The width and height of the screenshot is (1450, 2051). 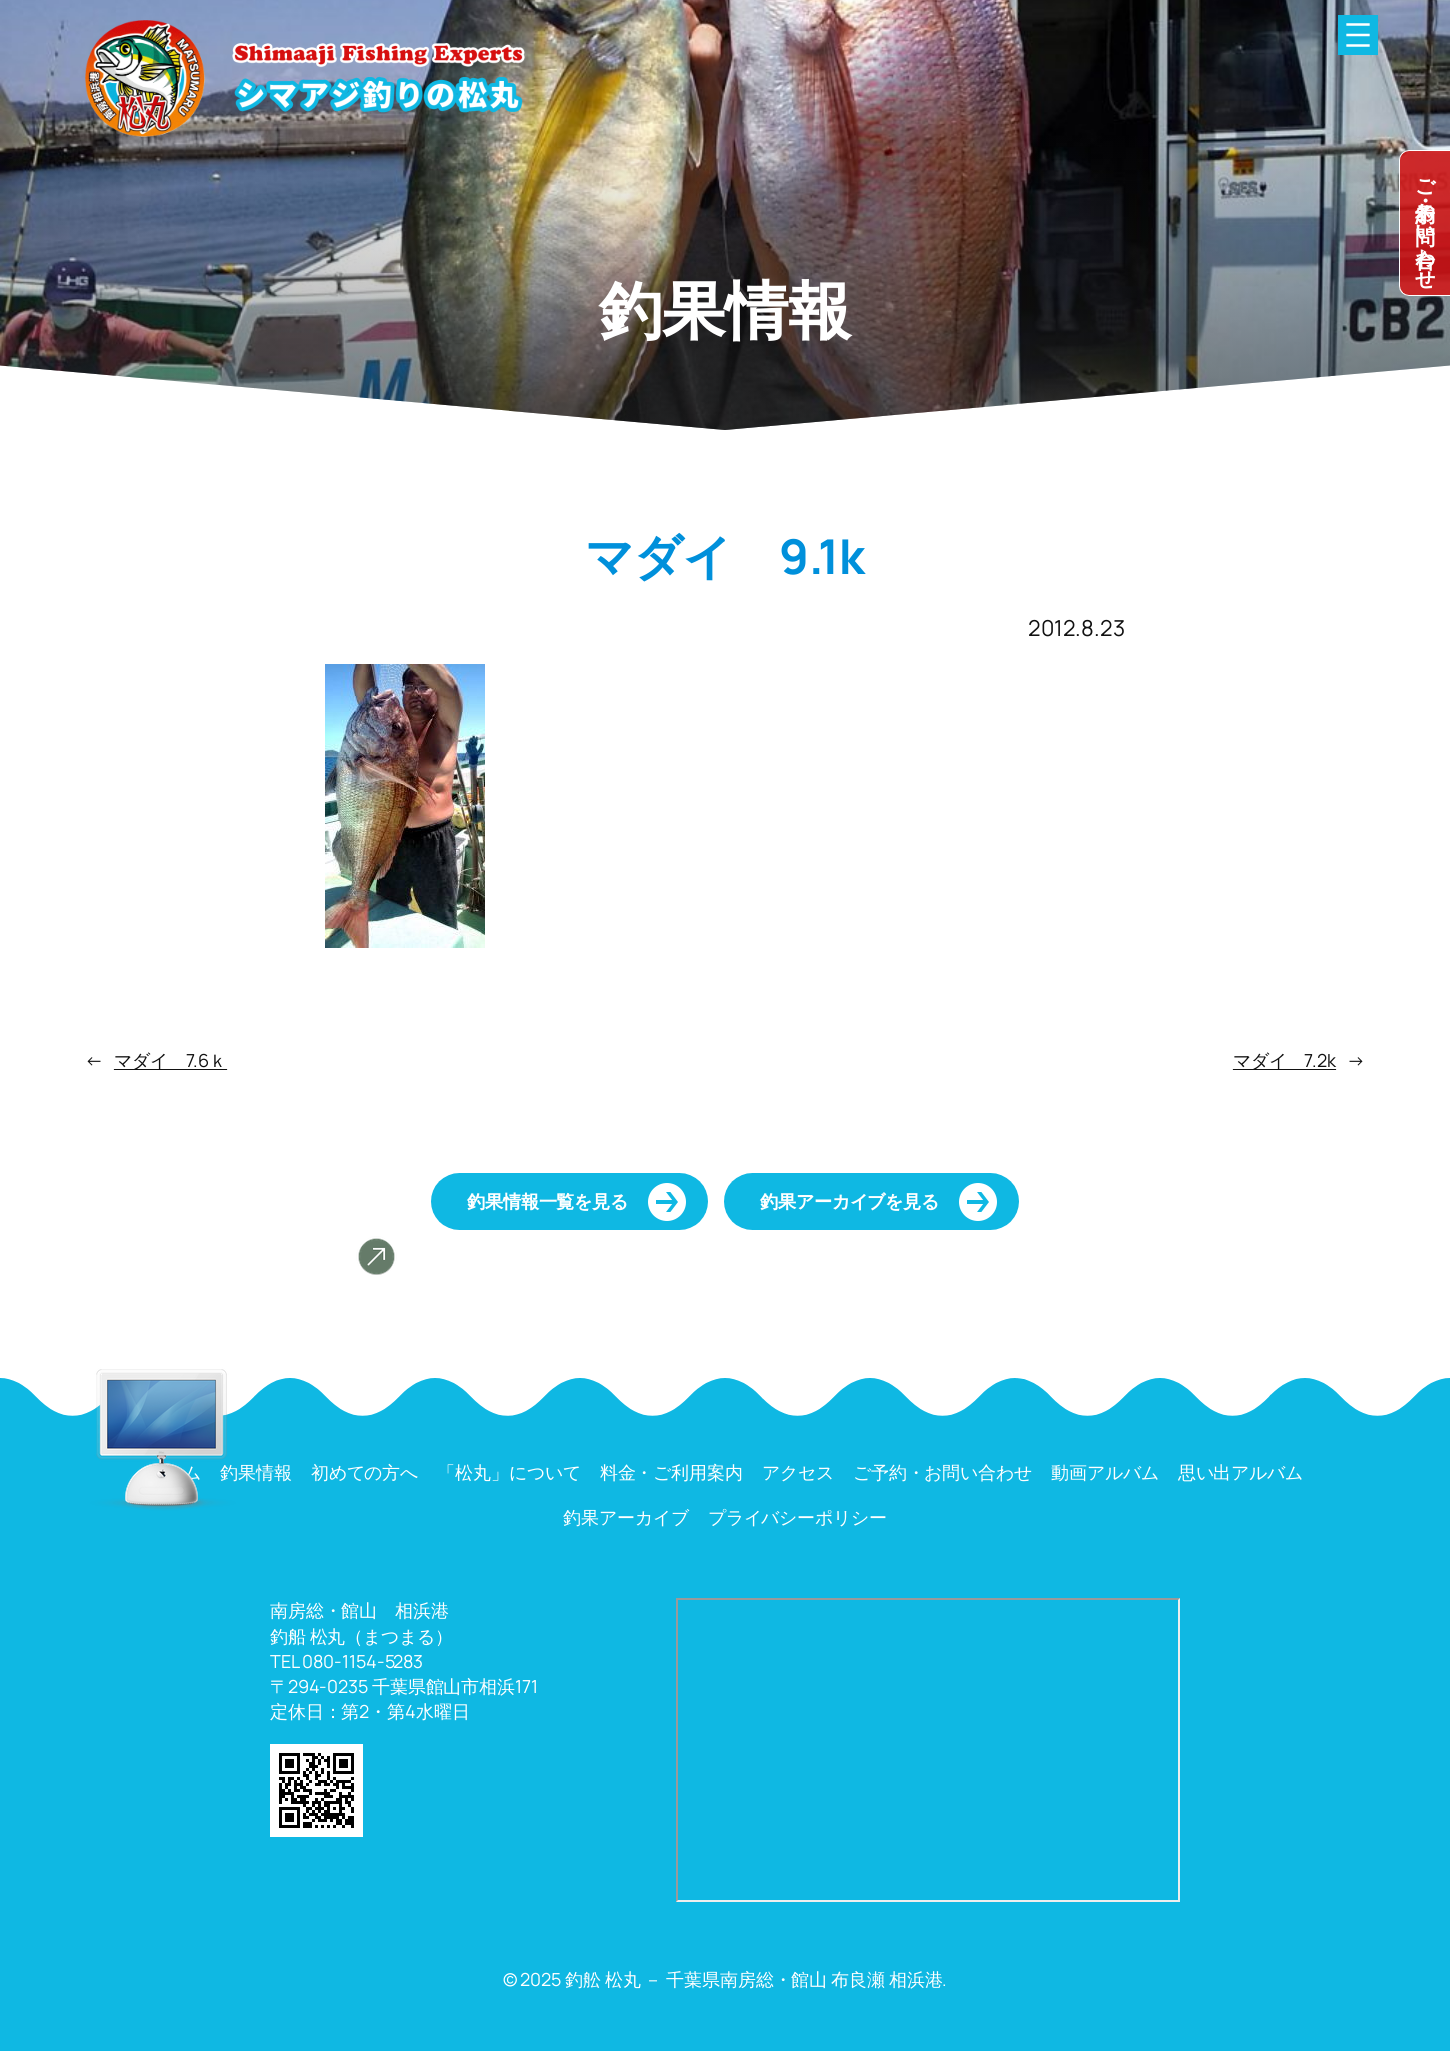 What do you see at coordinates (376, 1256) in the screenshot?
I see `indicates a symbolic link or shortcut to another file` at bounding box center [376, 1256].